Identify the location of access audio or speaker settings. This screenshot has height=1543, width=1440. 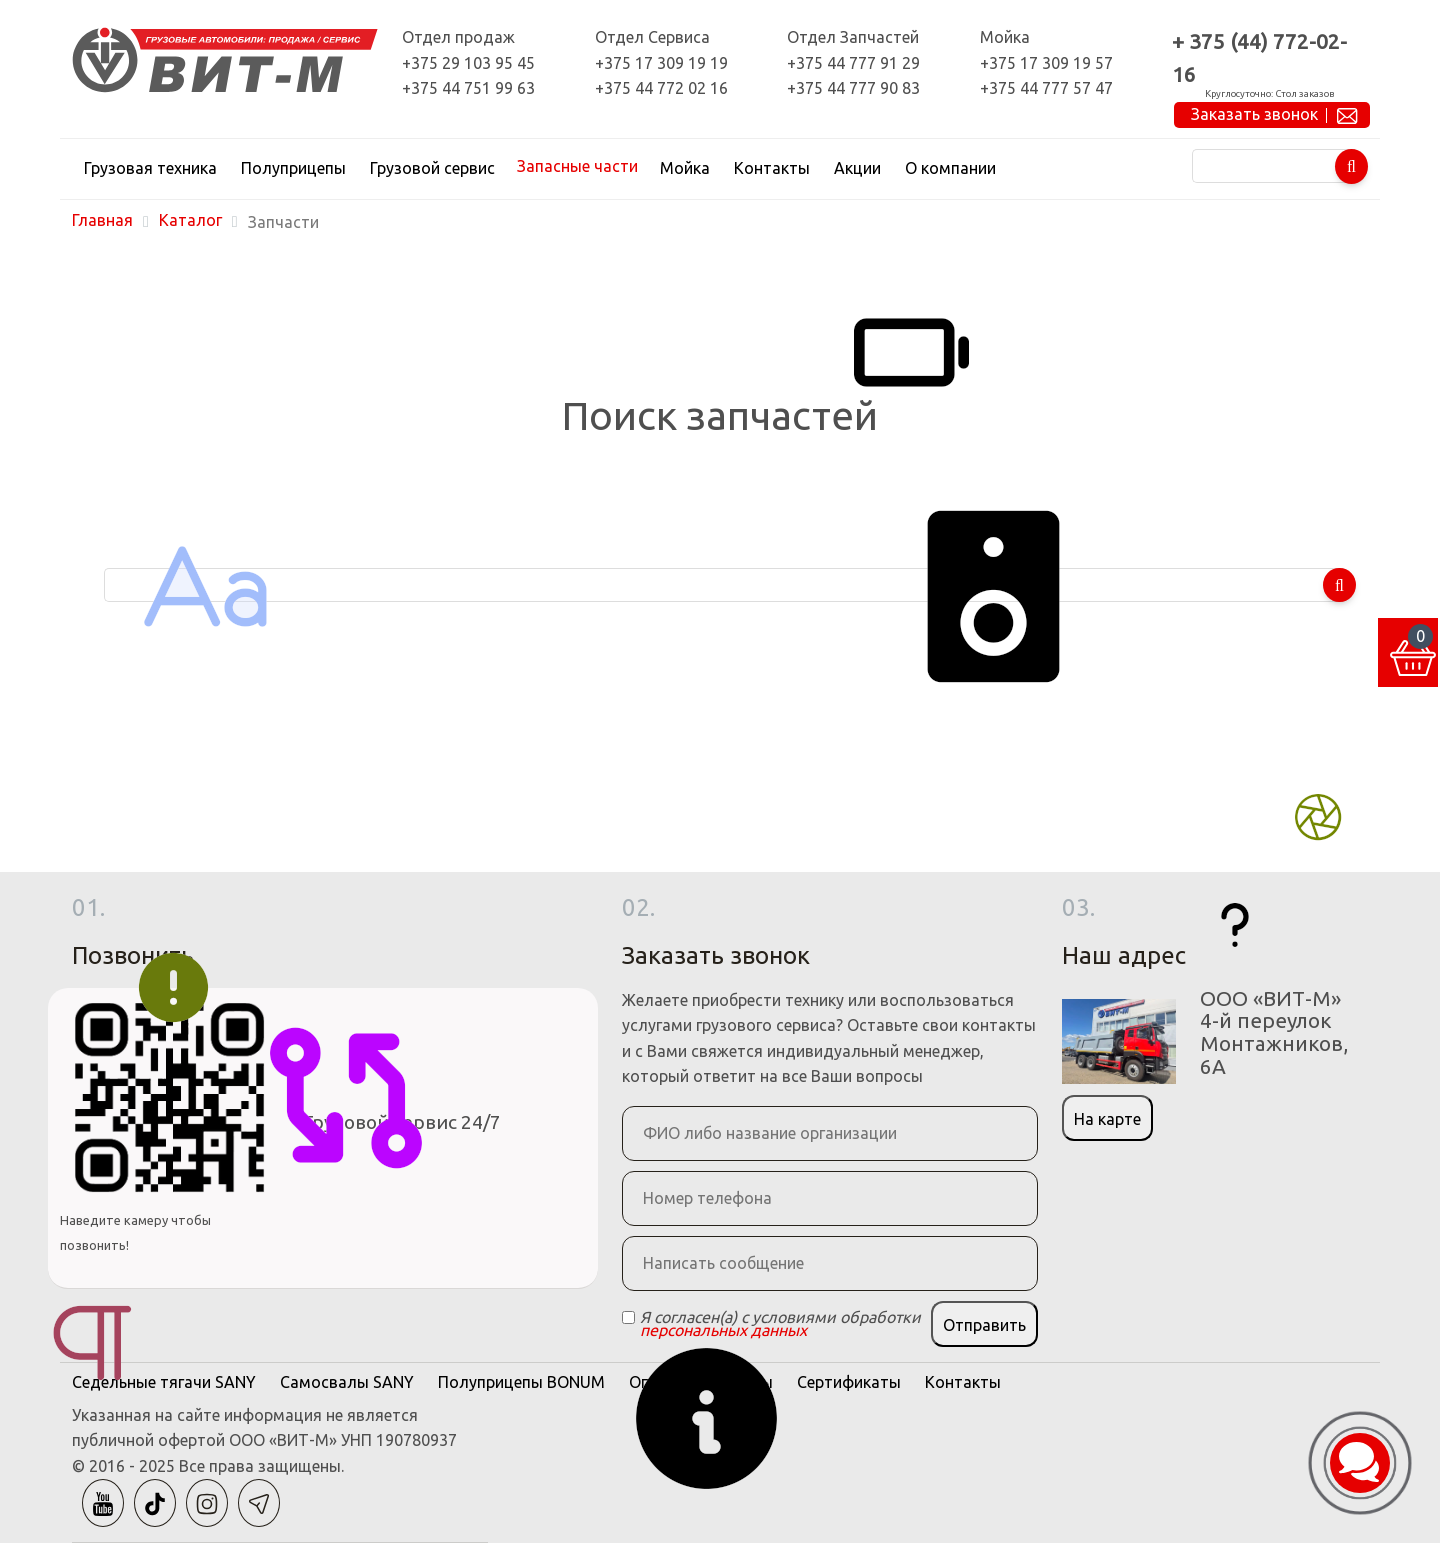
(993, 596).